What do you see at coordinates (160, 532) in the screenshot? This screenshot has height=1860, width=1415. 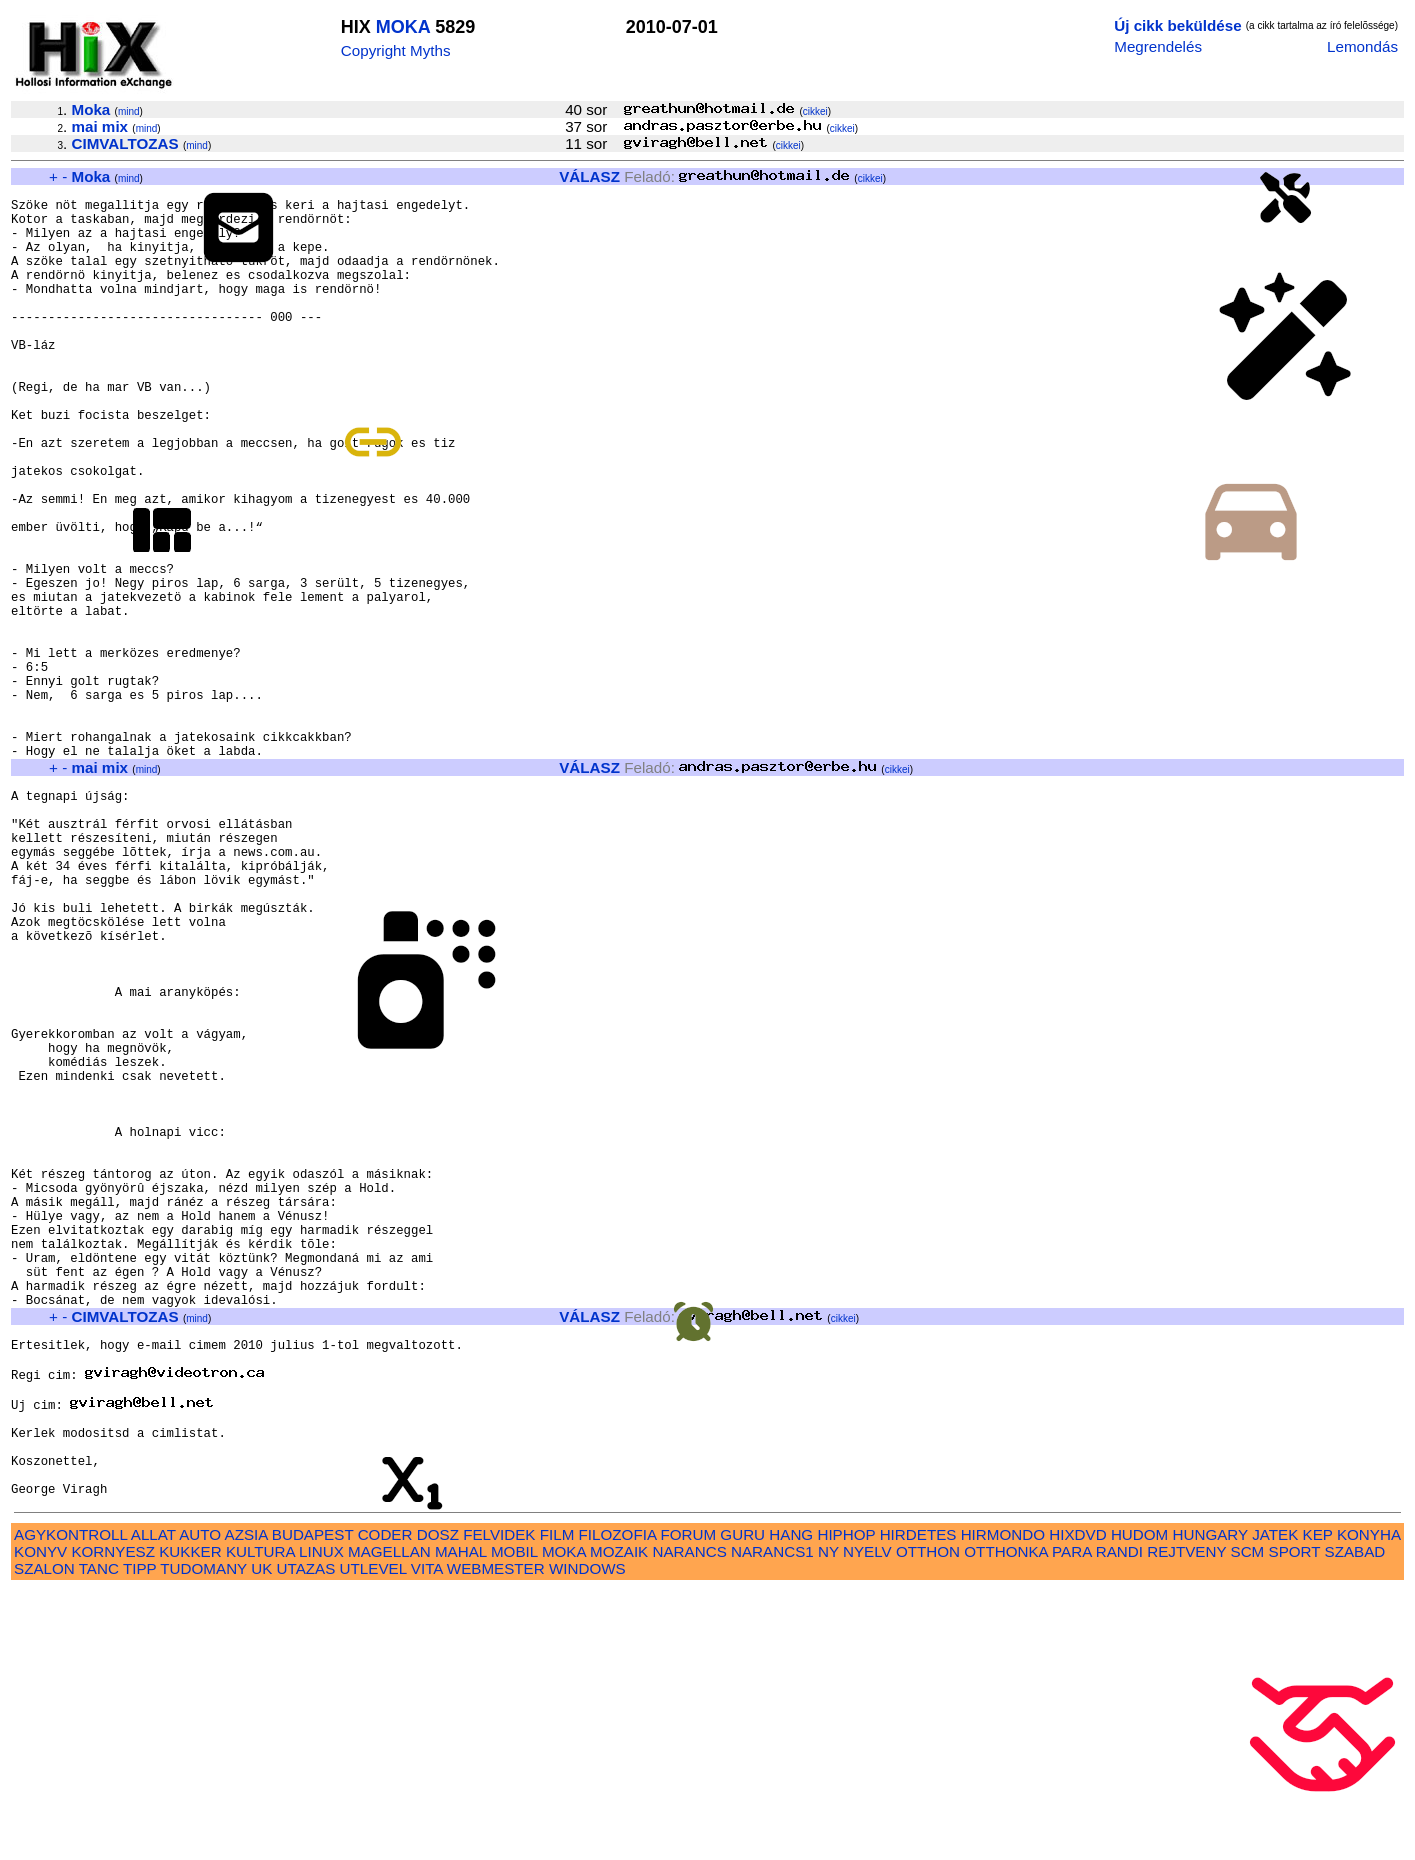 I see `switch to quilt or mosaic view layout` at bounding box center [160, 532].